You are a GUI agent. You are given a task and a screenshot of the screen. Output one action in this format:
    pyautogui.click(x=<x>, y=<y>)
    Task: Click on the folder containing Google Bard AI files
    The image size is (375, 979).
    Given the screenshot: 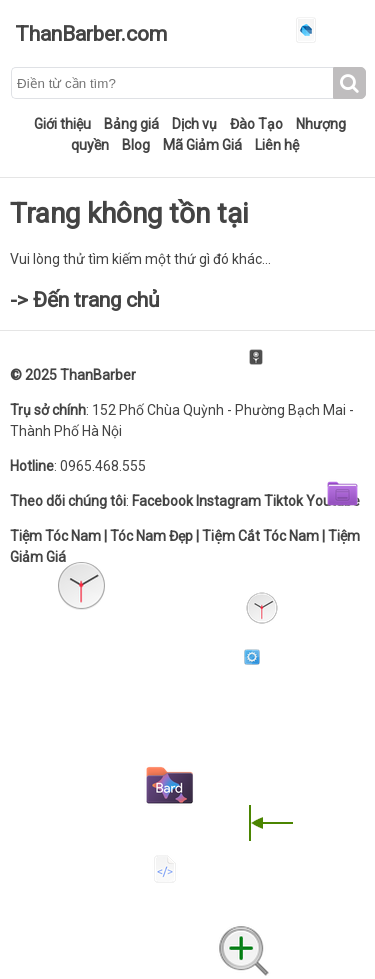 What is the action you would take?
    pyautogui.click(x=169, y=786)
    